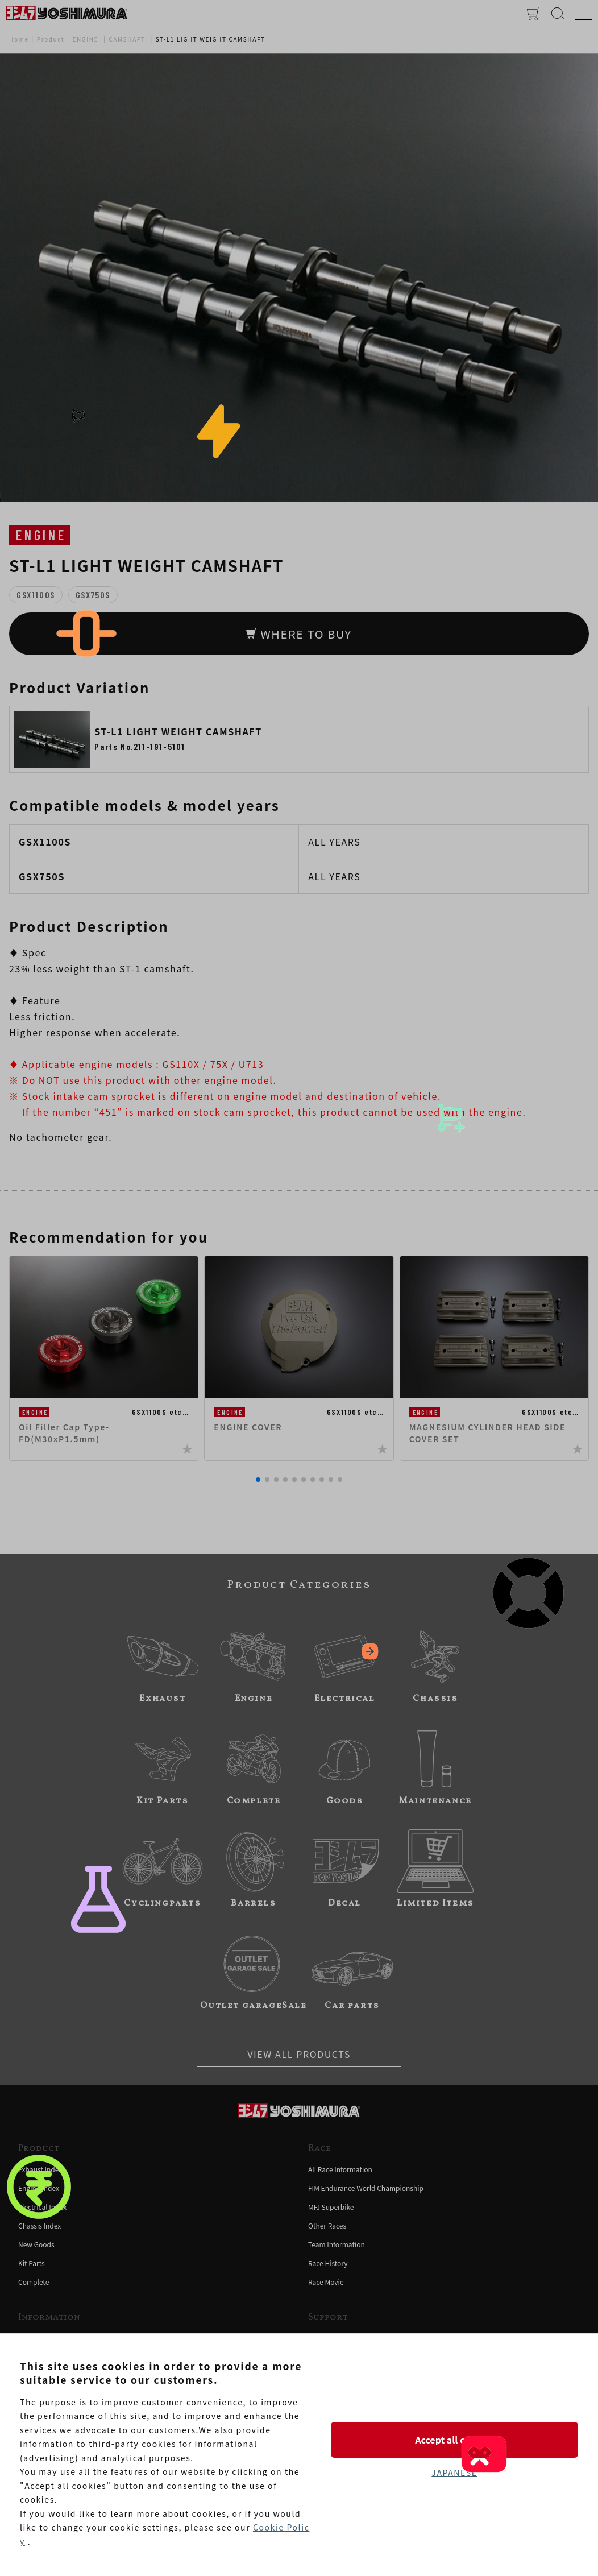  What do you see at coordinates (78, 416) in the screenshot?
I see `select a custom polygonal area` at bounding box center [78, 416].